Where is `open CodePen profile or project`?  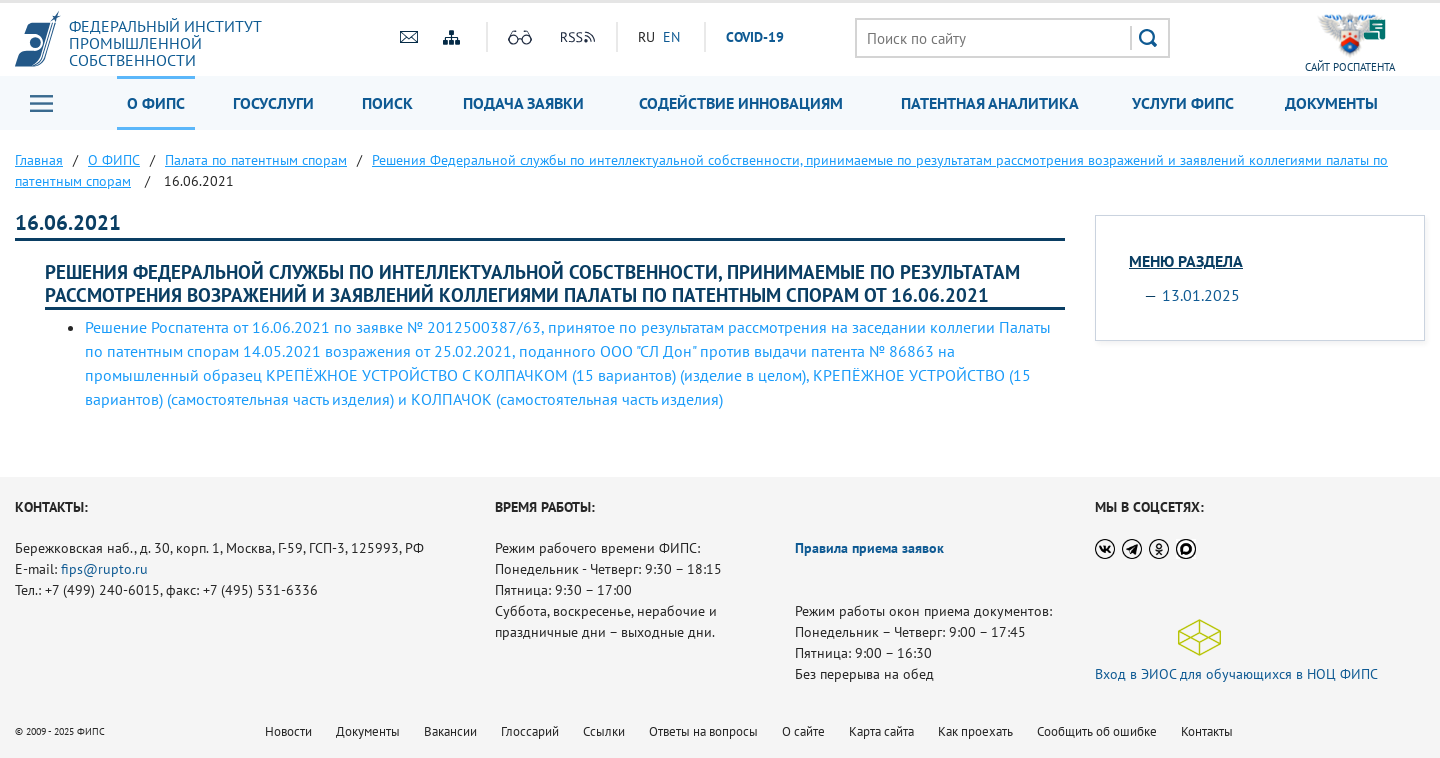 open CodePen profile or project is located at coordinates (1199, 637).